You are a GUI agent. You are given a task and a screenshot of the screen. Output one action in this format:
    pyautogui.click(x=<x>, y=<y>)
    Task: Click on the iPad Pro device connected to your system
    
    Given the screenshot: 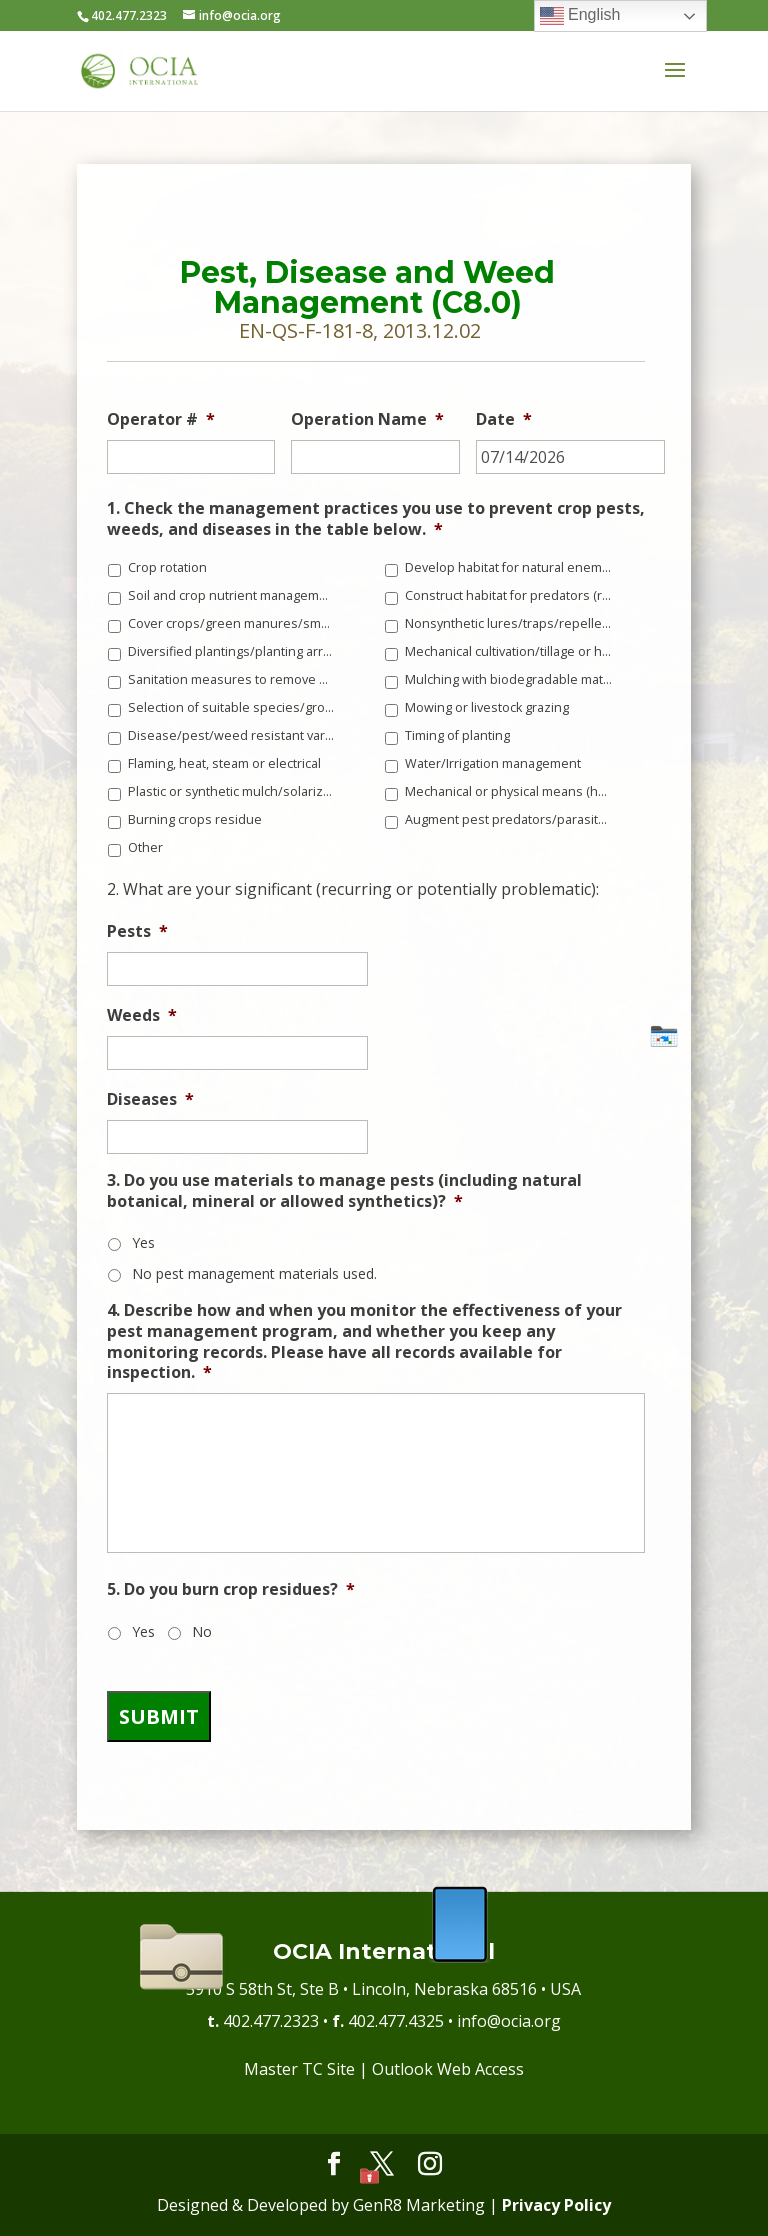 What is the action you would take?
    pyautogui.click(x=460, y=1925)
    